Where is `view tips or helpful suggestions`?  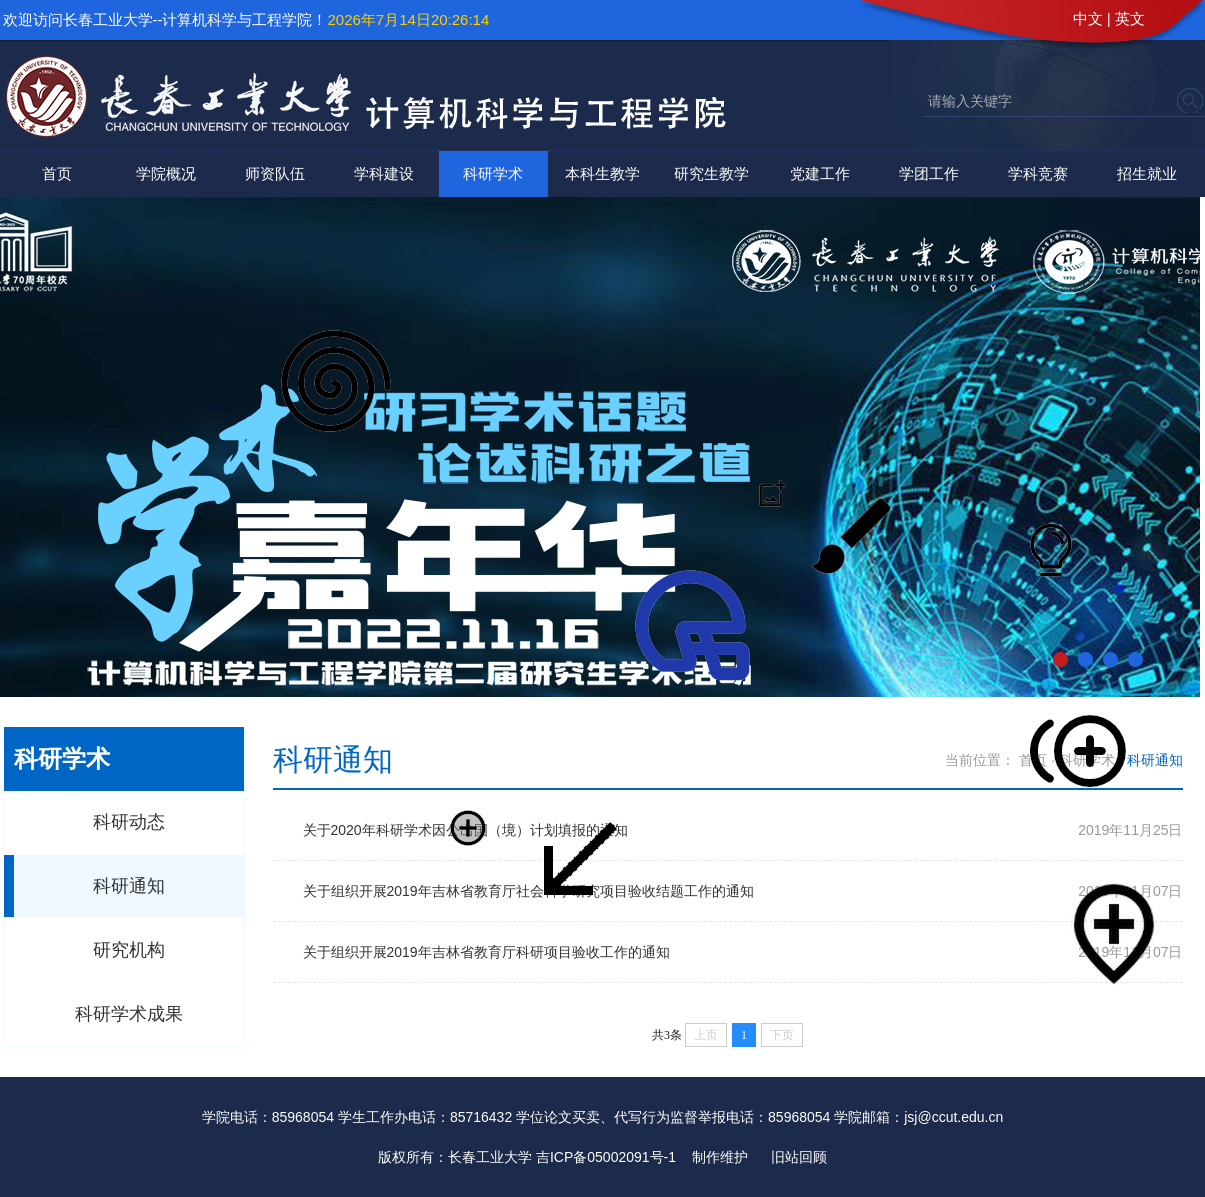 view tips or helpful suggestions is located at coordinates (1051, 550).